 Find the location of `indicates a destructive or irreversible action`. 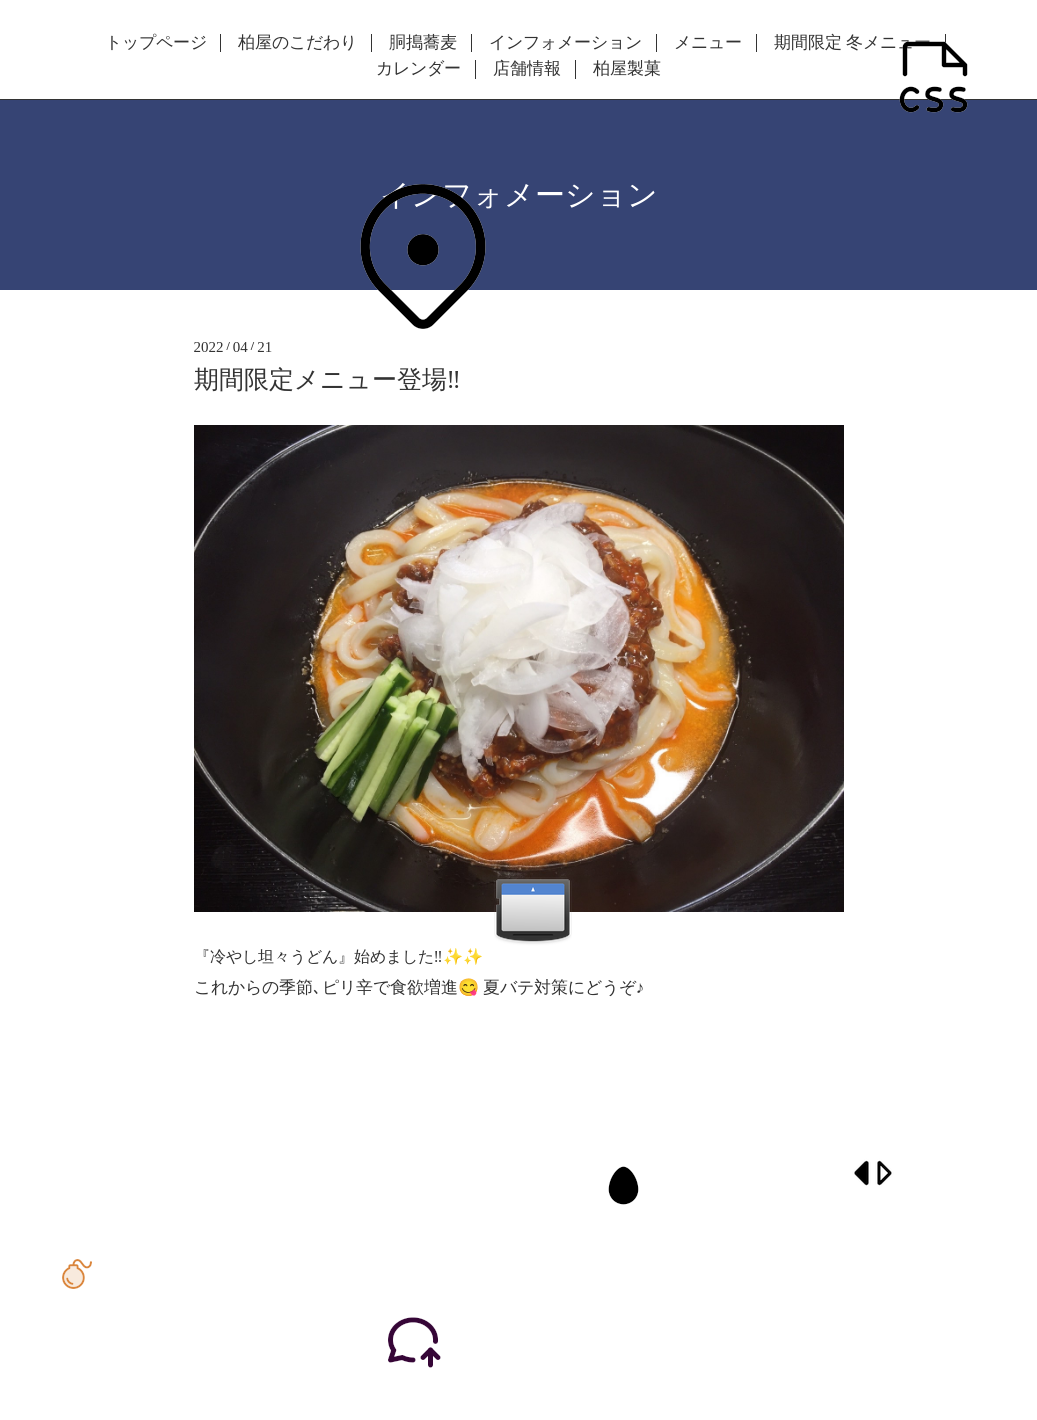

indicates a destructive or irreversible action is located at coordinates (75, 1273).